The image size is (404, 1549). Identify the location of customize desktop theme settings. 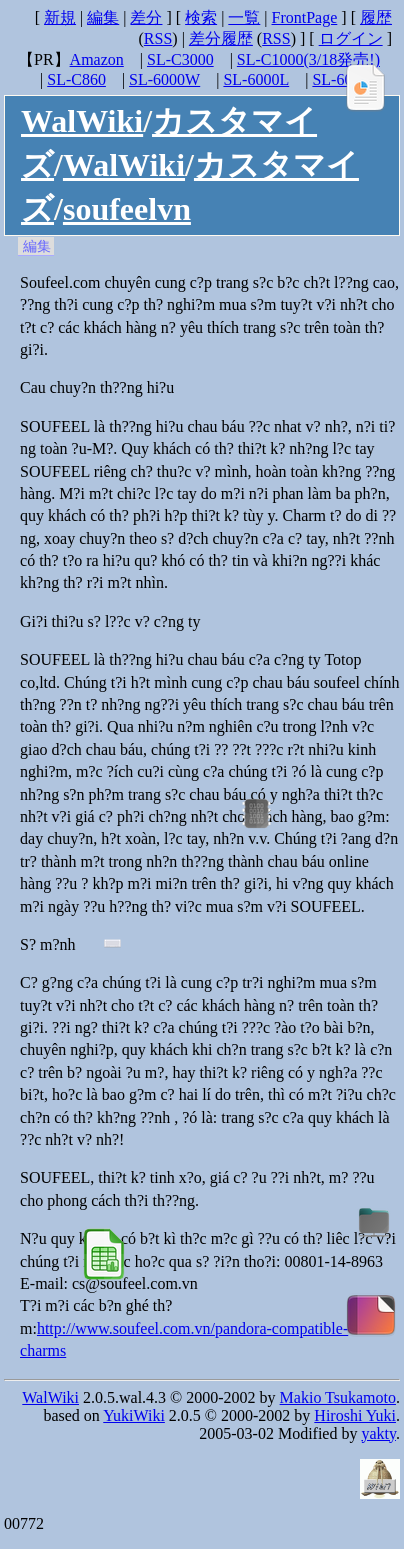
(371, 1315).